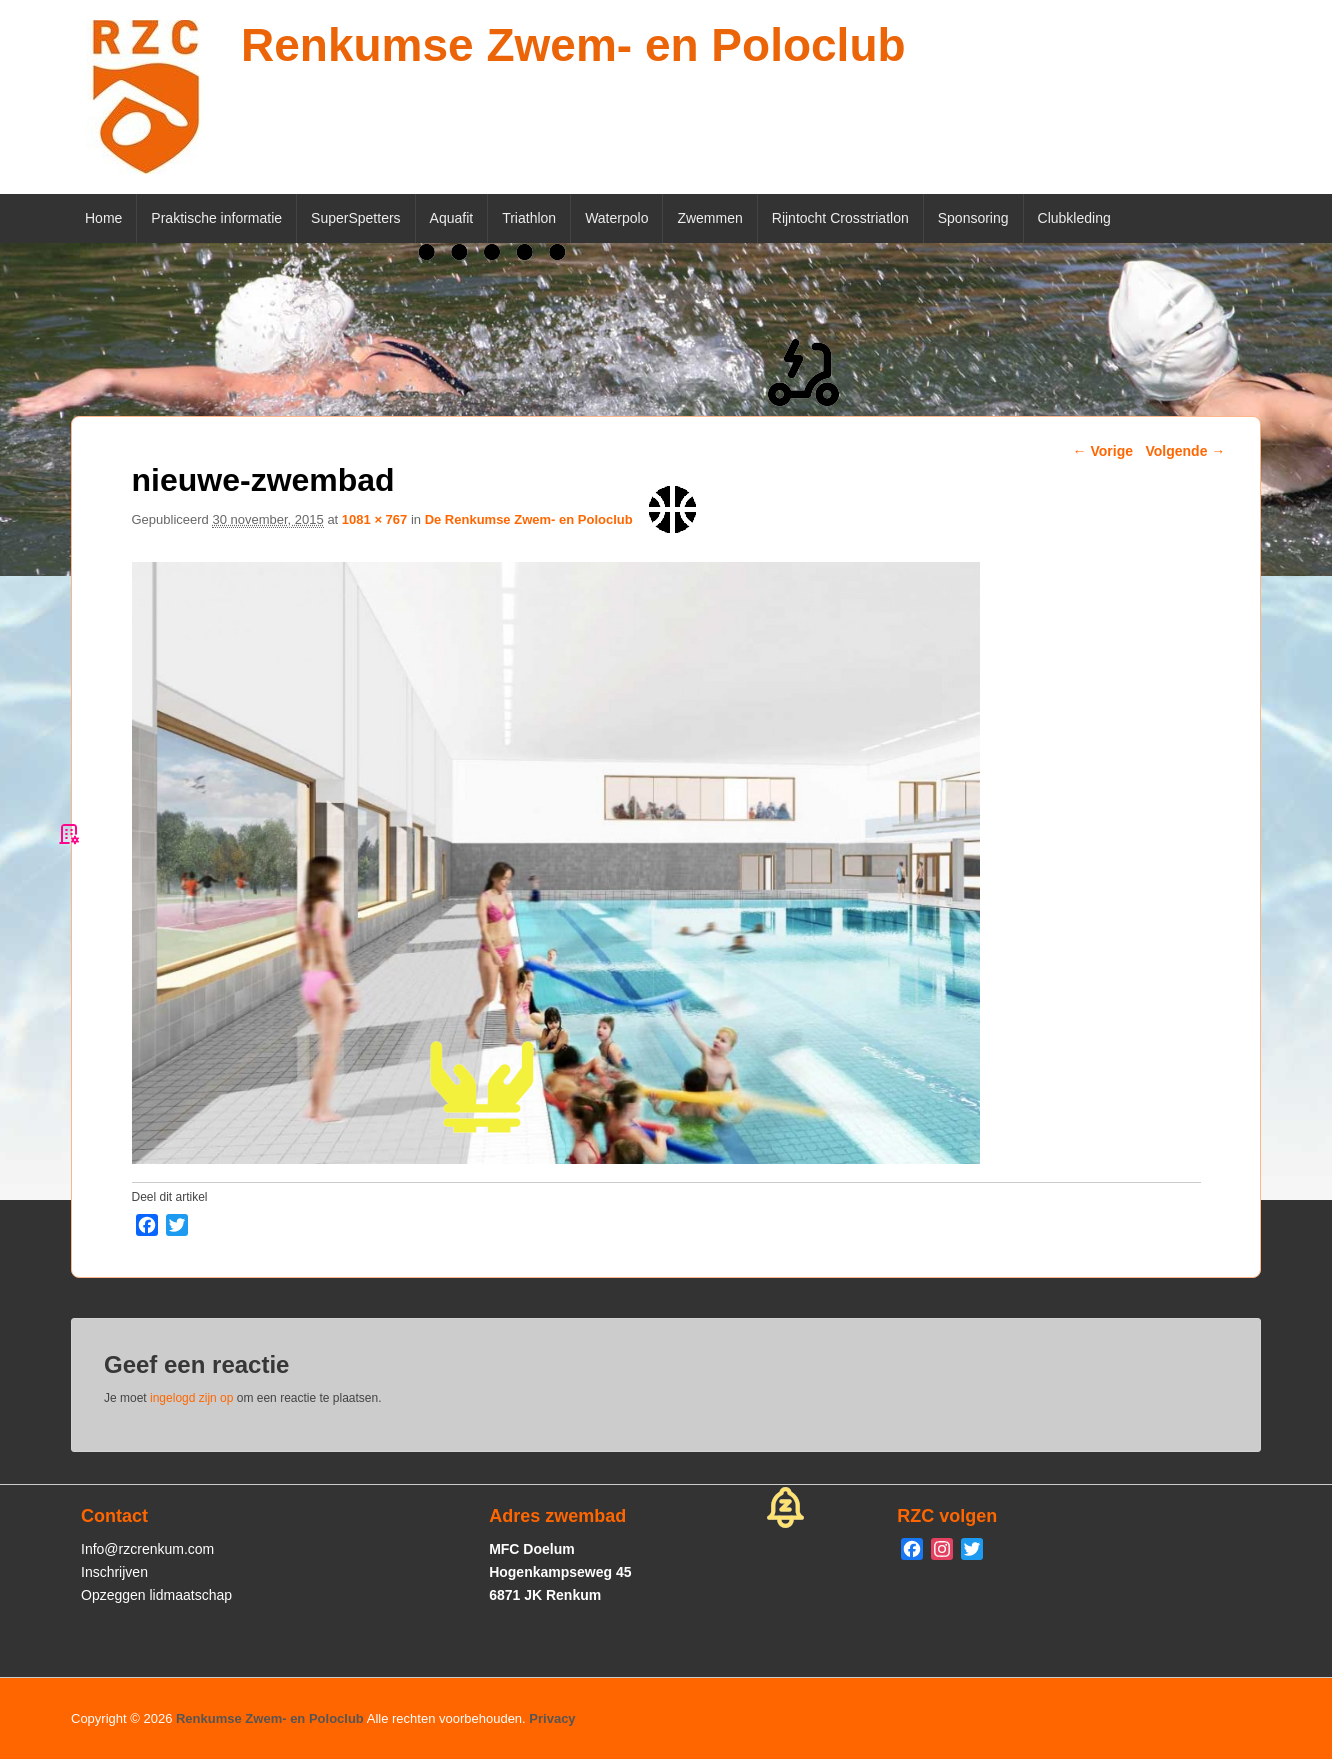  I want to click on indicates restricted or bound user permissions, so click(482, 1087).